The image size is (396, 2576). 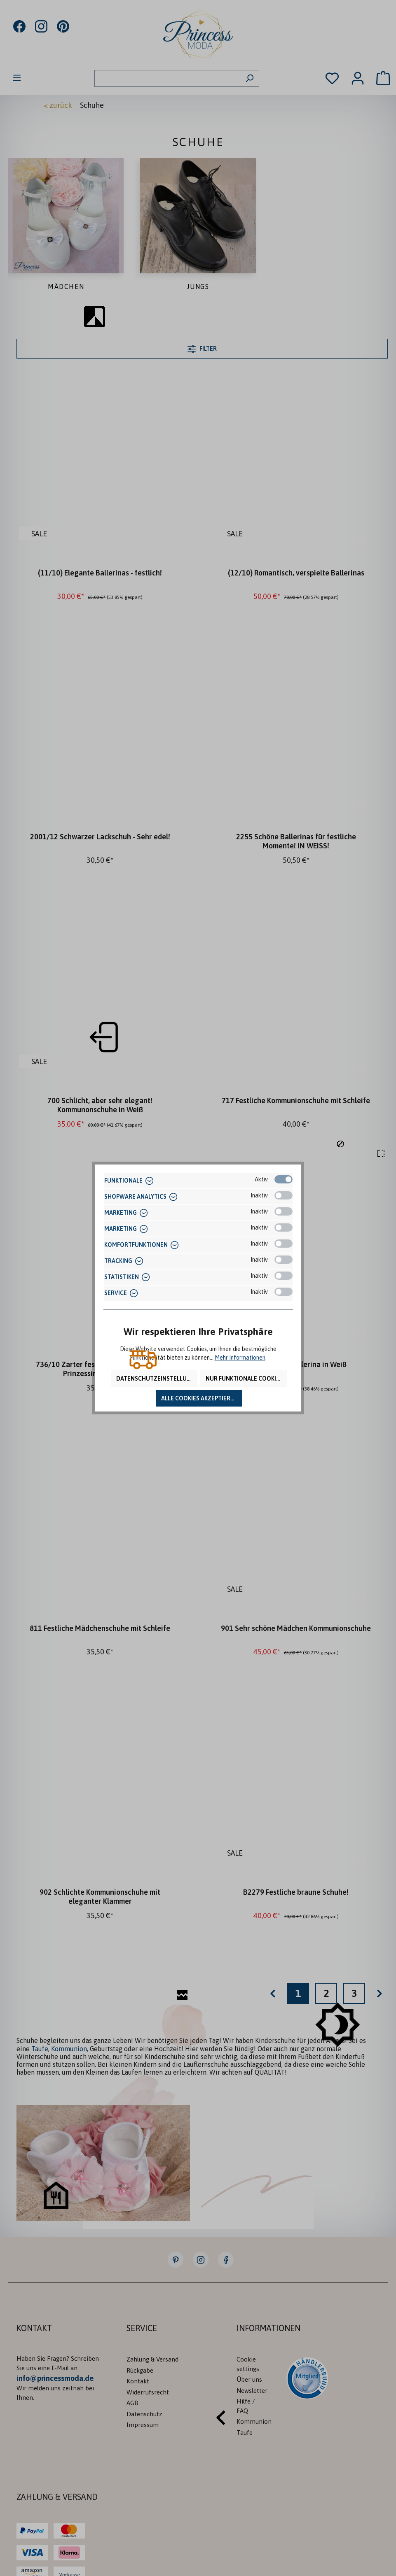 What do you see at coordinates (142, 1358) in the screenshot?
I see `emergency services or fire department contact` at bounding box center [142, 1358].